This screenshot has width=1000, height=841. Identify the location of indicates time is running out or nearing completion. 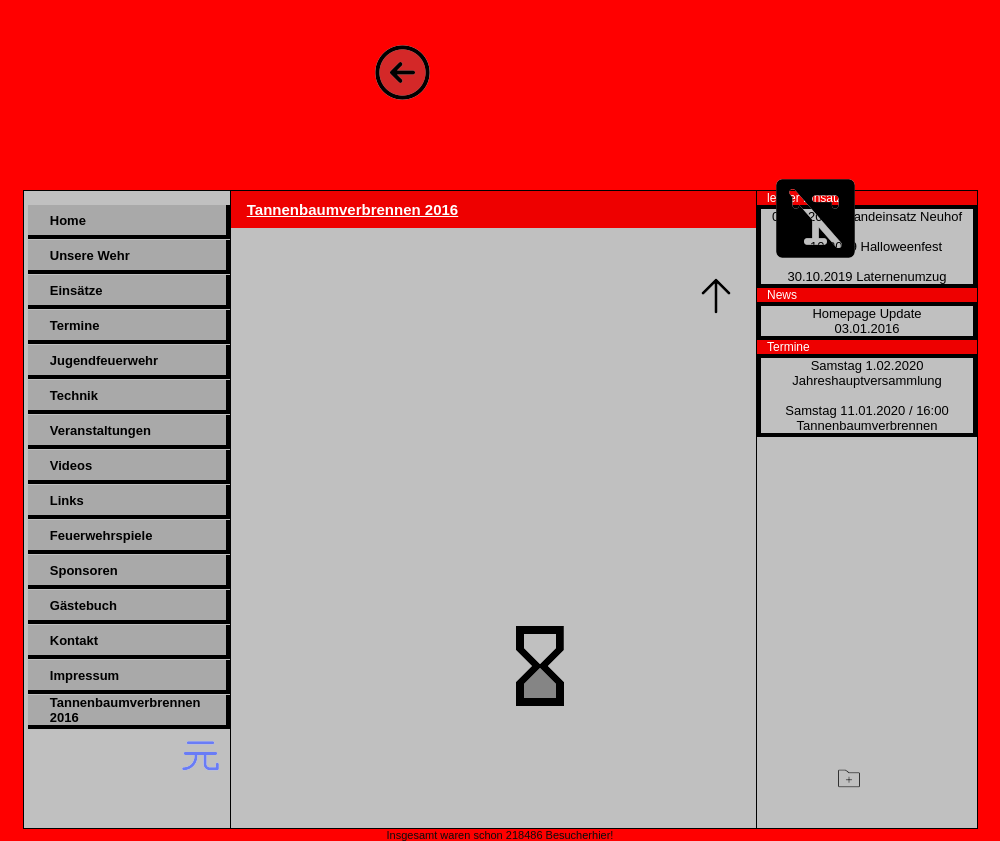
(540, 666).